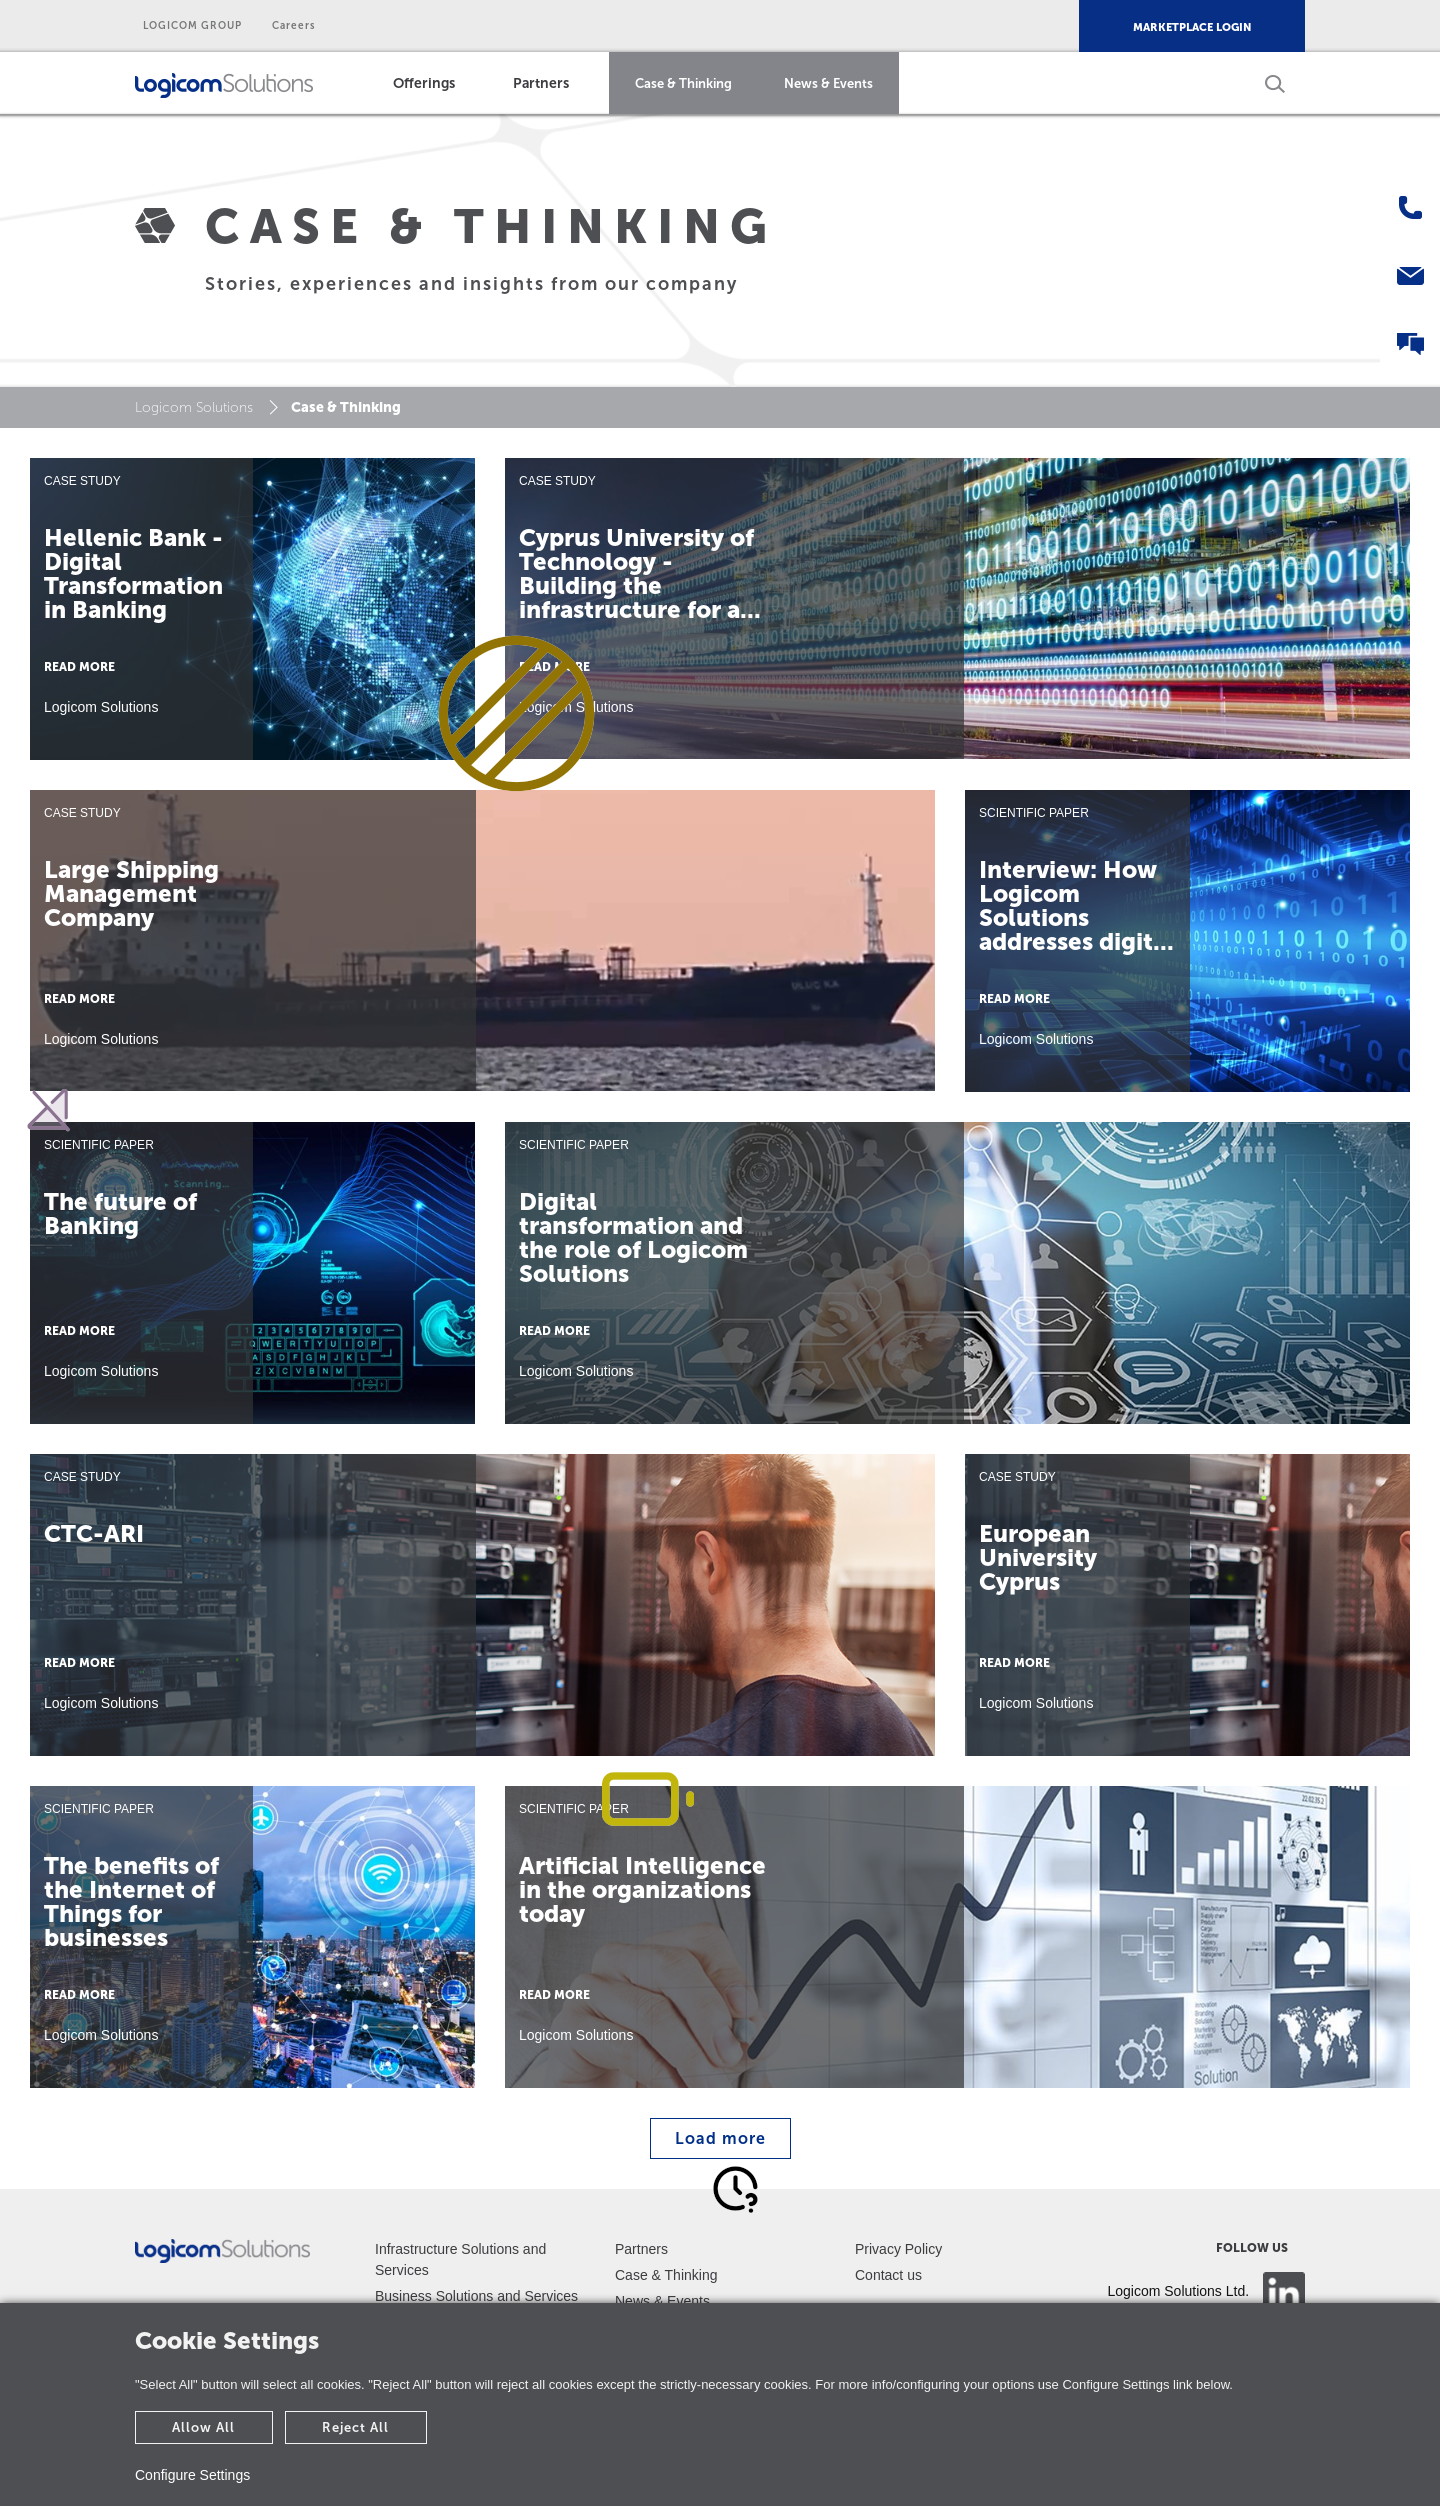  Describe the element at coordinates (735, 2188) in the screenshot. I see `unknown or unconfirmed time` at that location.